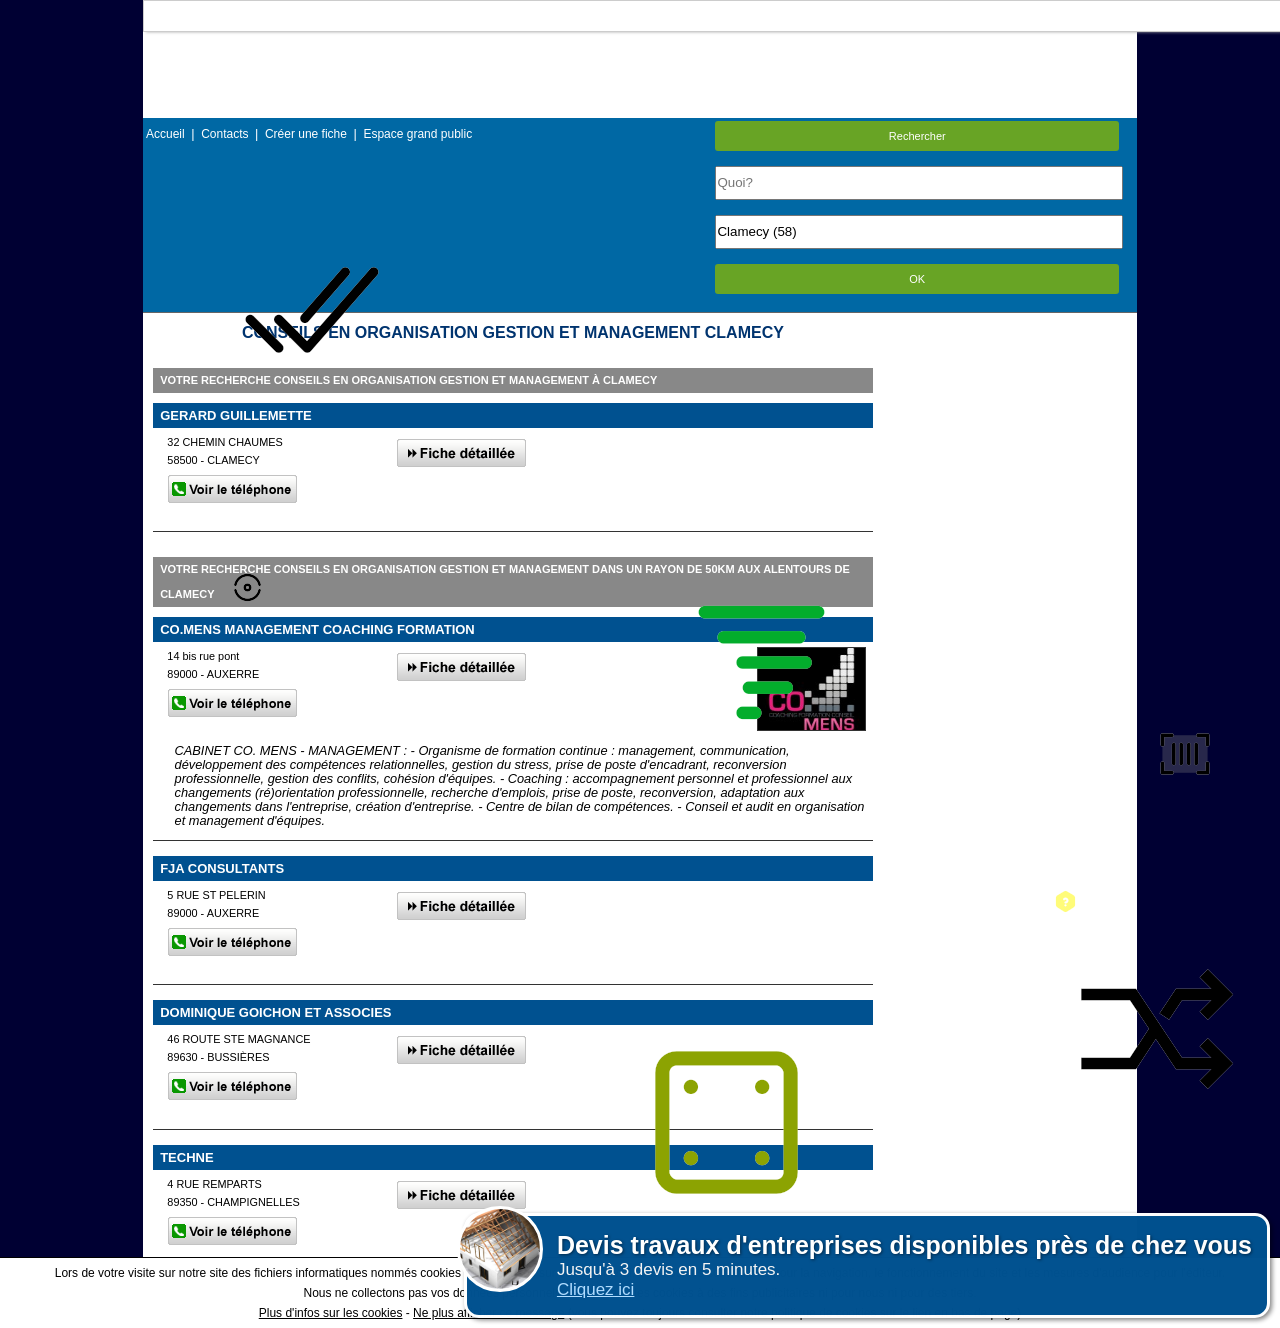 The width and height of the screenshot is (1280, 1328). Describe the element at coordinates (247, 587) in the screenshot. I see `adjust level or alignment settings` at that location.